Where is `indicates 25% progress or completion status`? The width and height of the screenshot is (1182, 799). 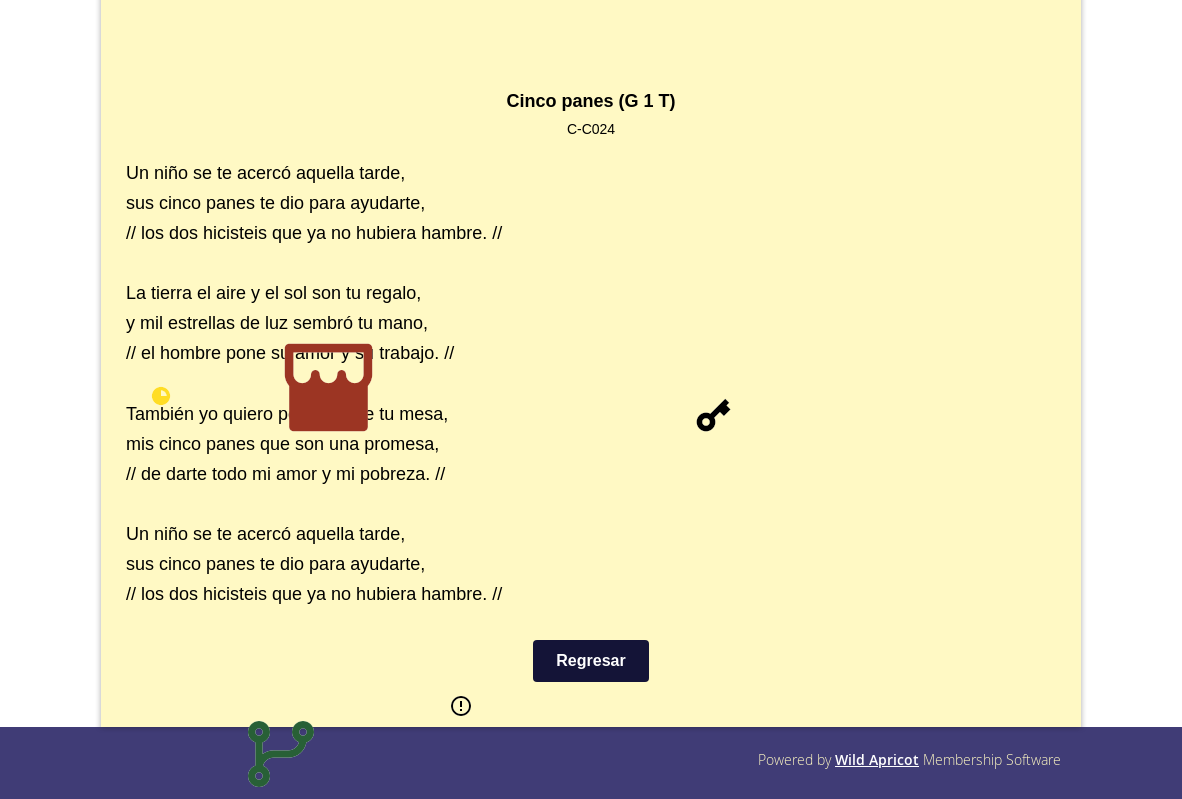
indicates 25% progress or completion status is located at coordinates (161, 396).